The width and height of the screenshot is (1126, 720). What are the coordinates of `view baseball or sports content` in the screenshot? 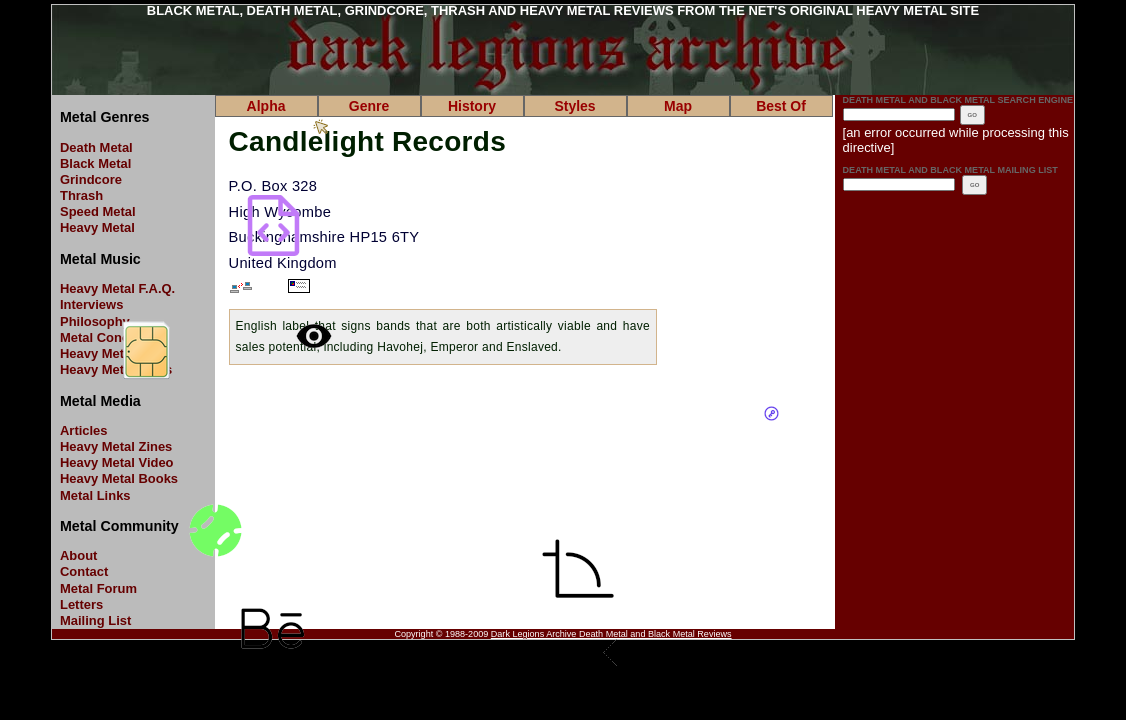 It's located at (215, 530).